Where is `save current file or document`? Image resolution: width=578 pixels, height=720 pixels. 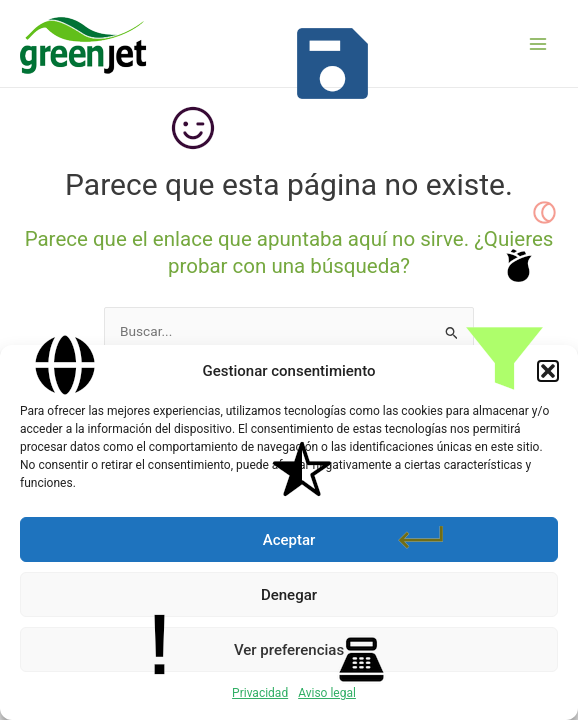
save current file or document is located at coordinates (332, 63).